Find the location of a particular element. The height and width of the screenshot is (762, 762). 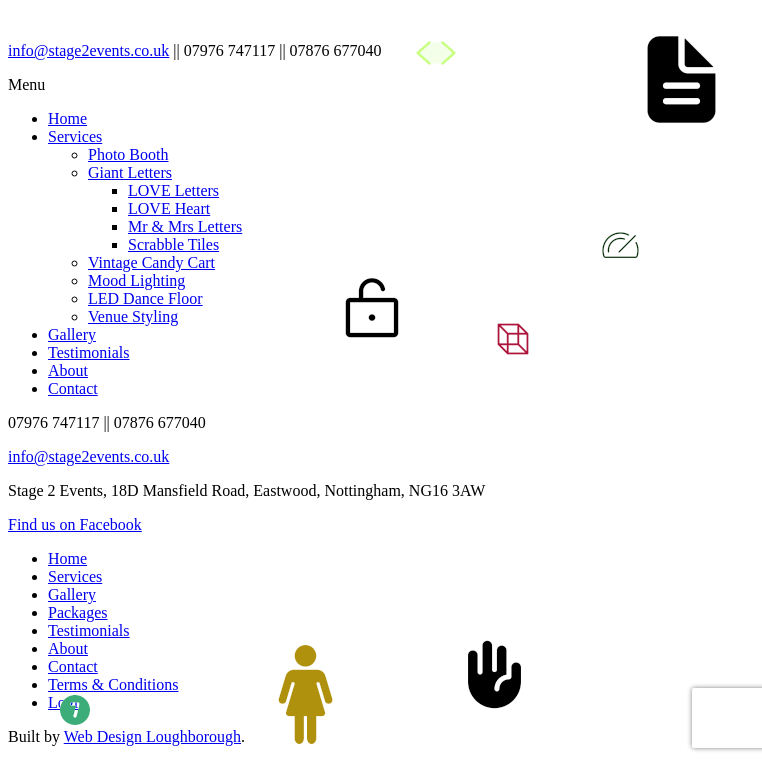

view 3D model or object is located at coordinates (513, 339).